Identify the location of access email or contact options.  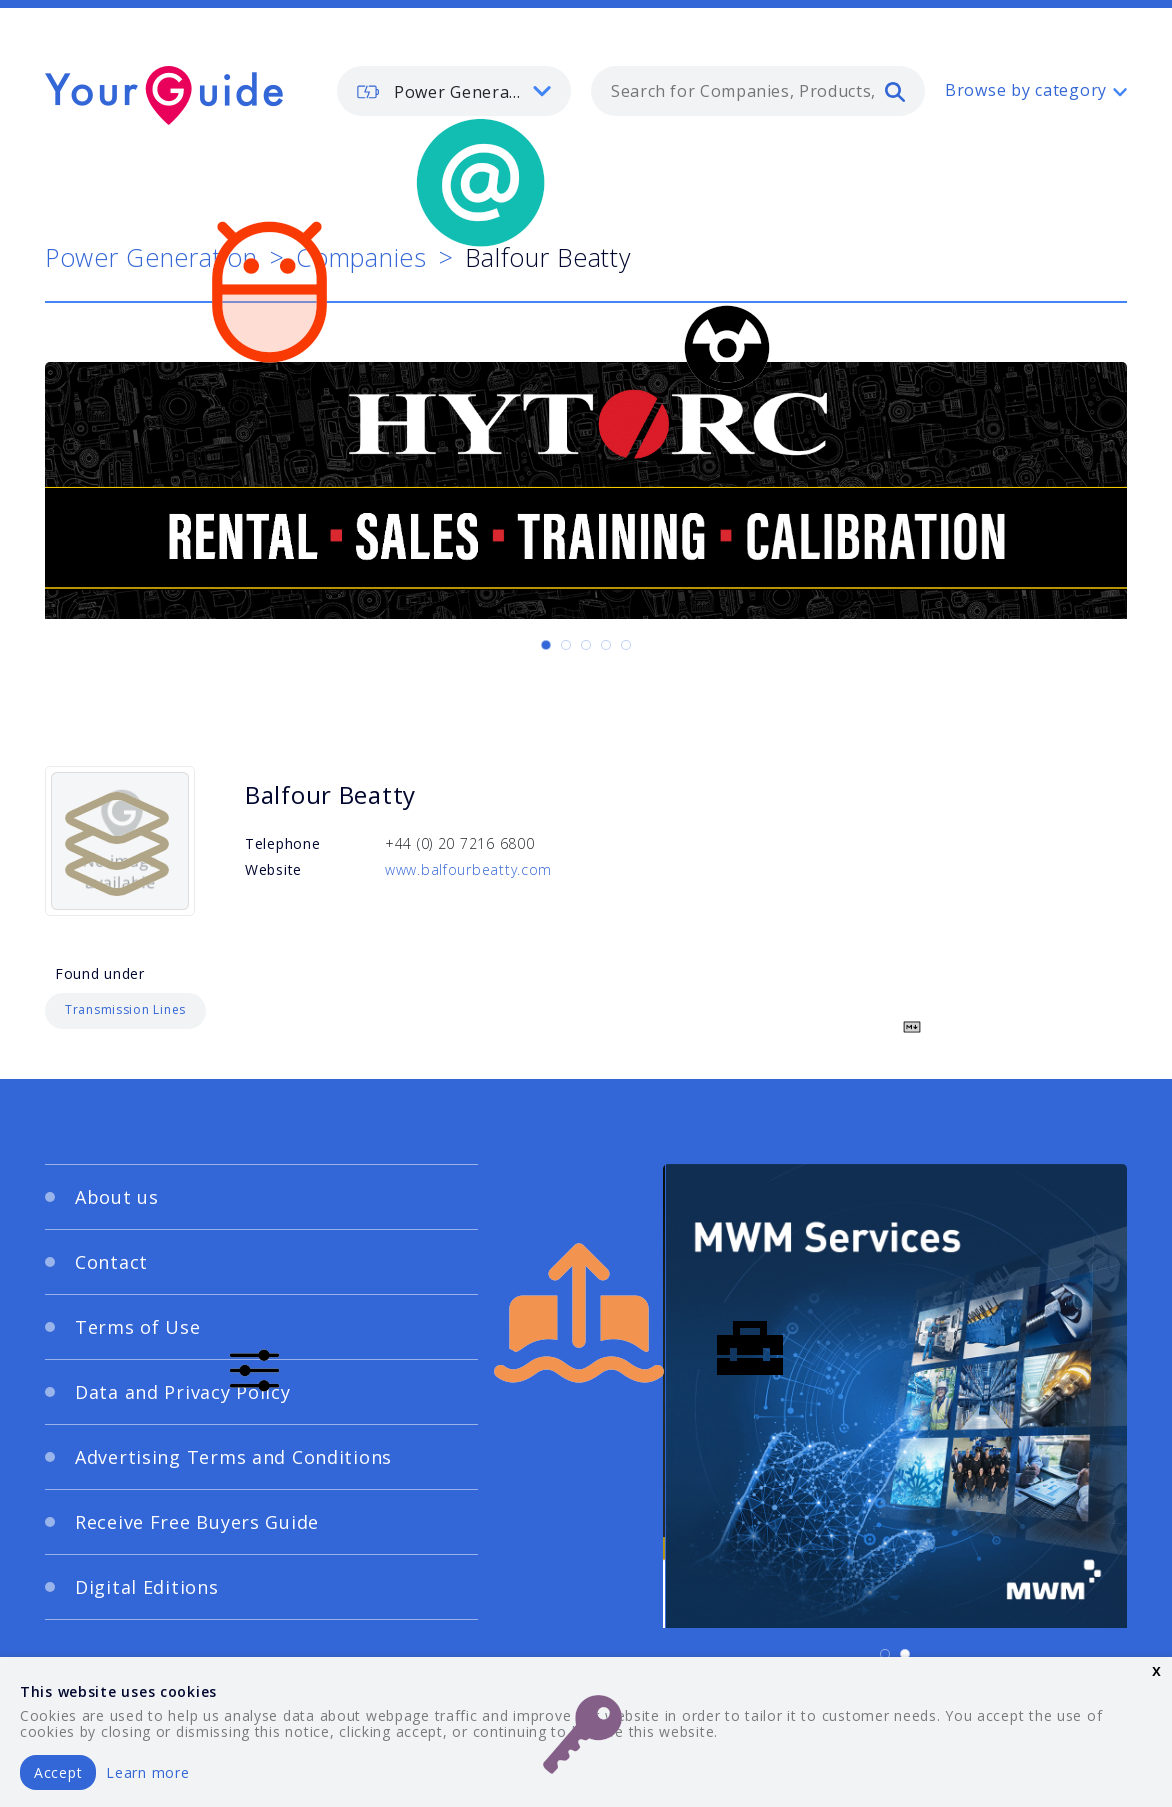
(480, 182).